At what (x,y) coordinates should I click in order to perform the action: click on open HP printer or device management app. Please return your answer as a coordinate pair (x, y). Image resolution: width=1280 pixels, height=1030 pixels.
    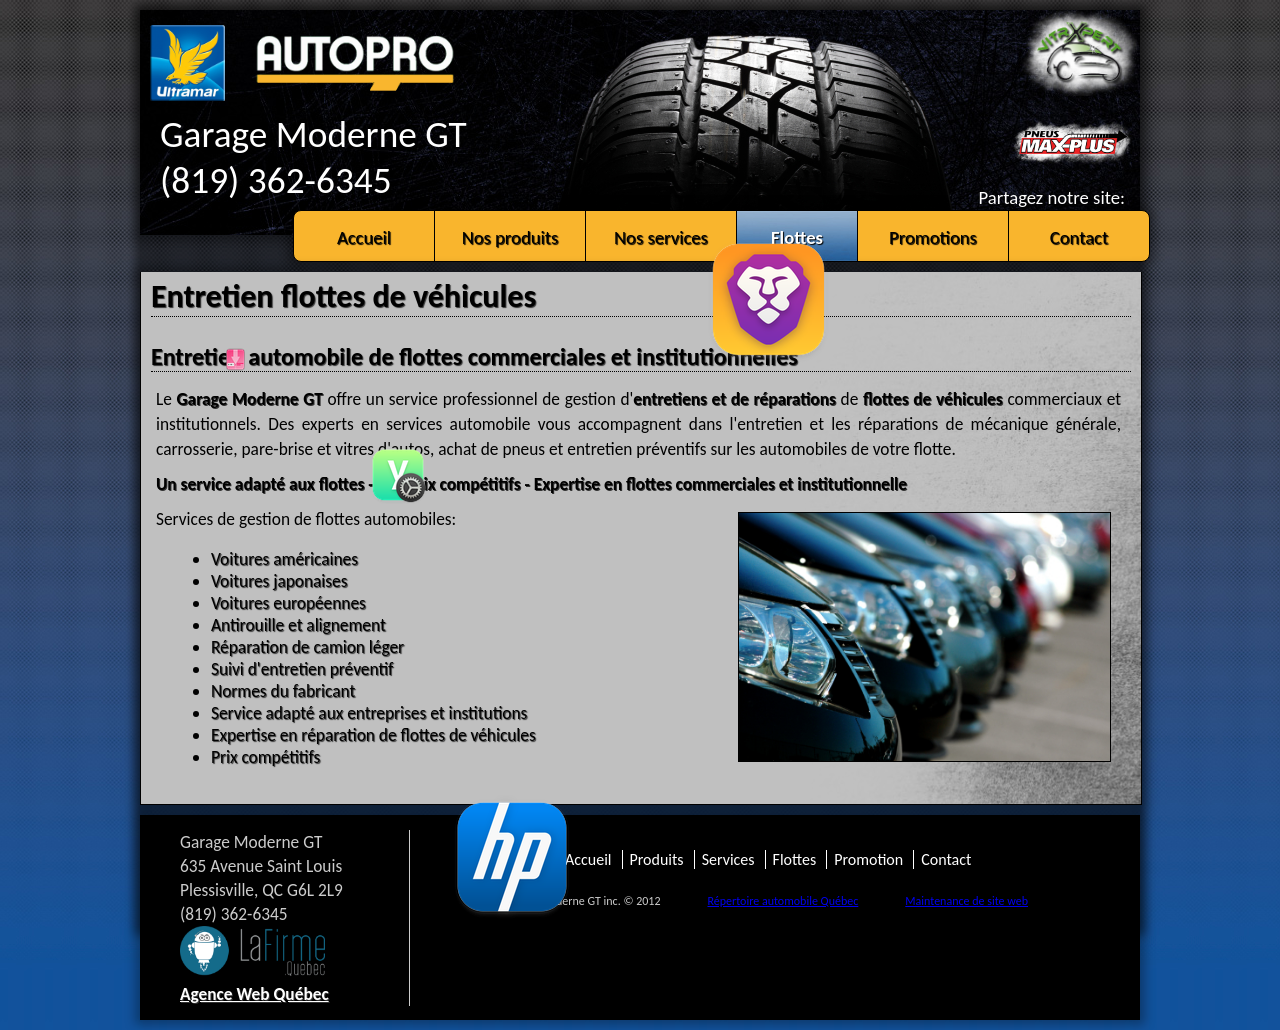
    Looking at the image, I should click on (512, 857).